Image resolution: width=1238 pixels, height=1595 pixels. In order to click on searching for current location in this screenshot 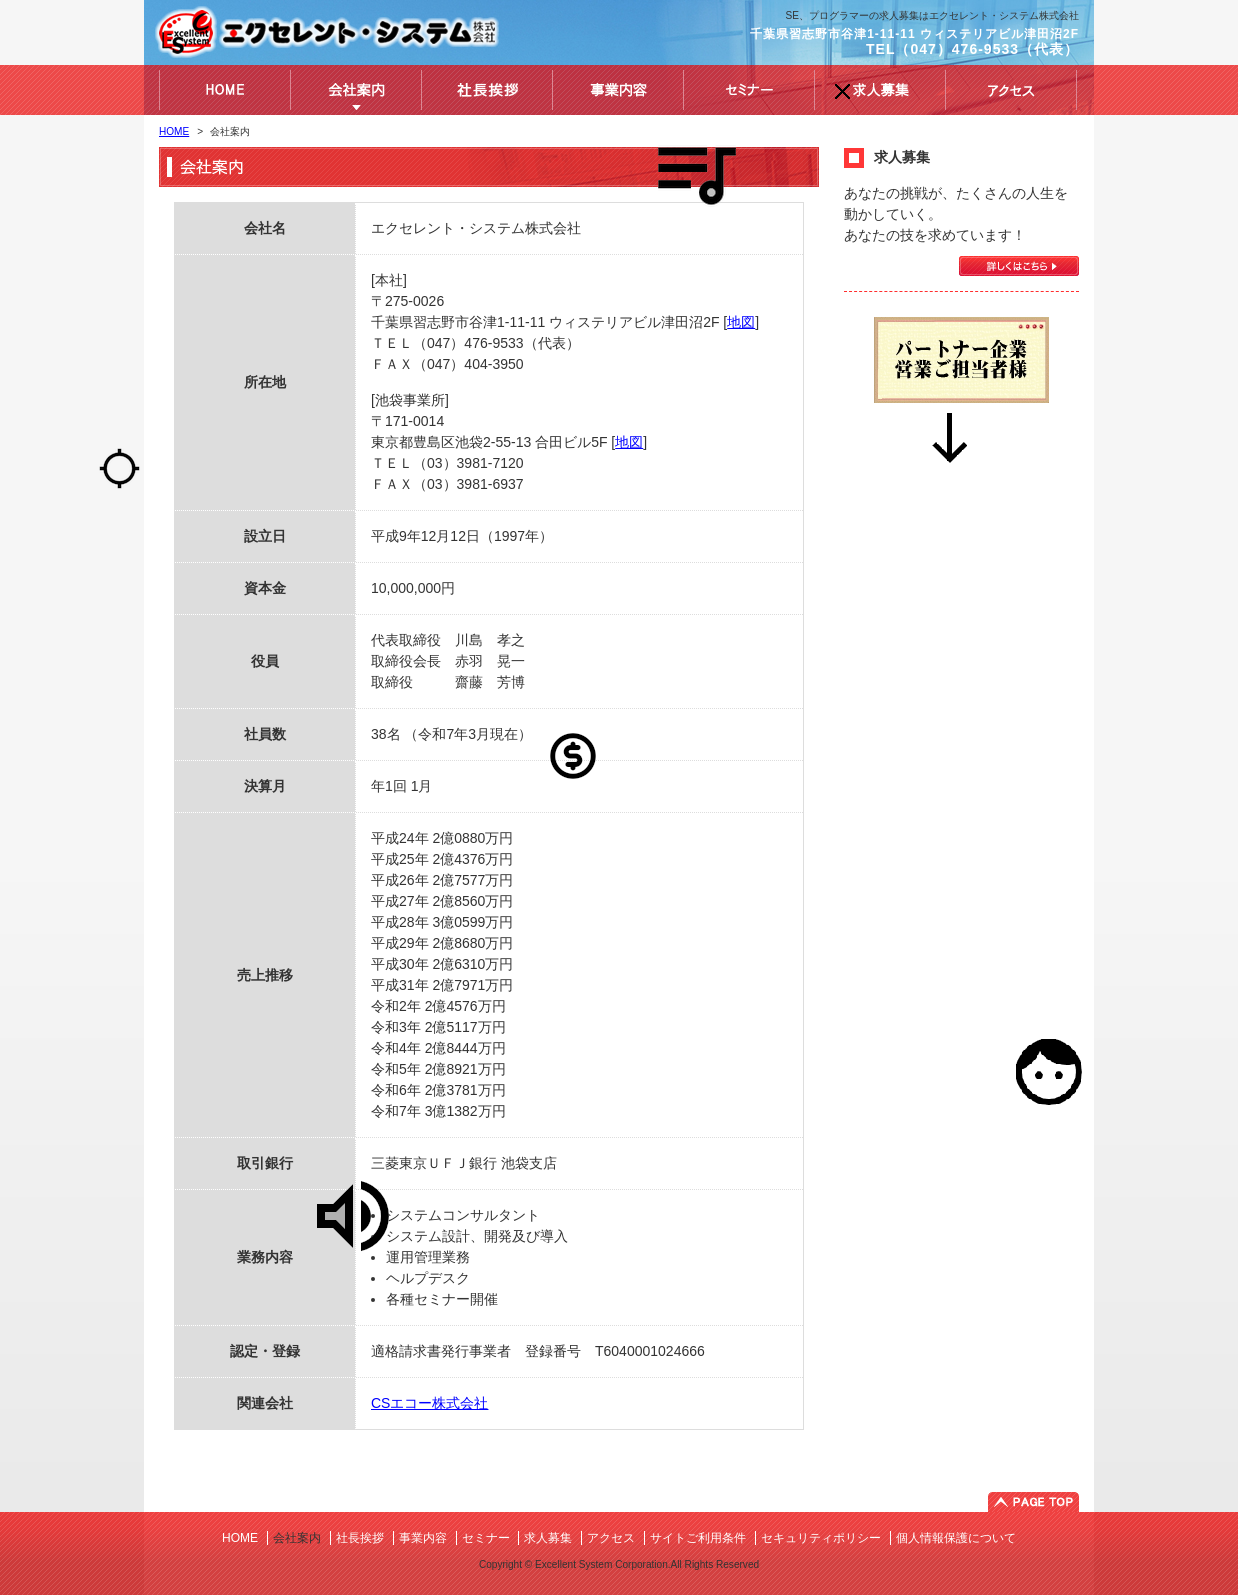, I will do `click(119, 468)`.